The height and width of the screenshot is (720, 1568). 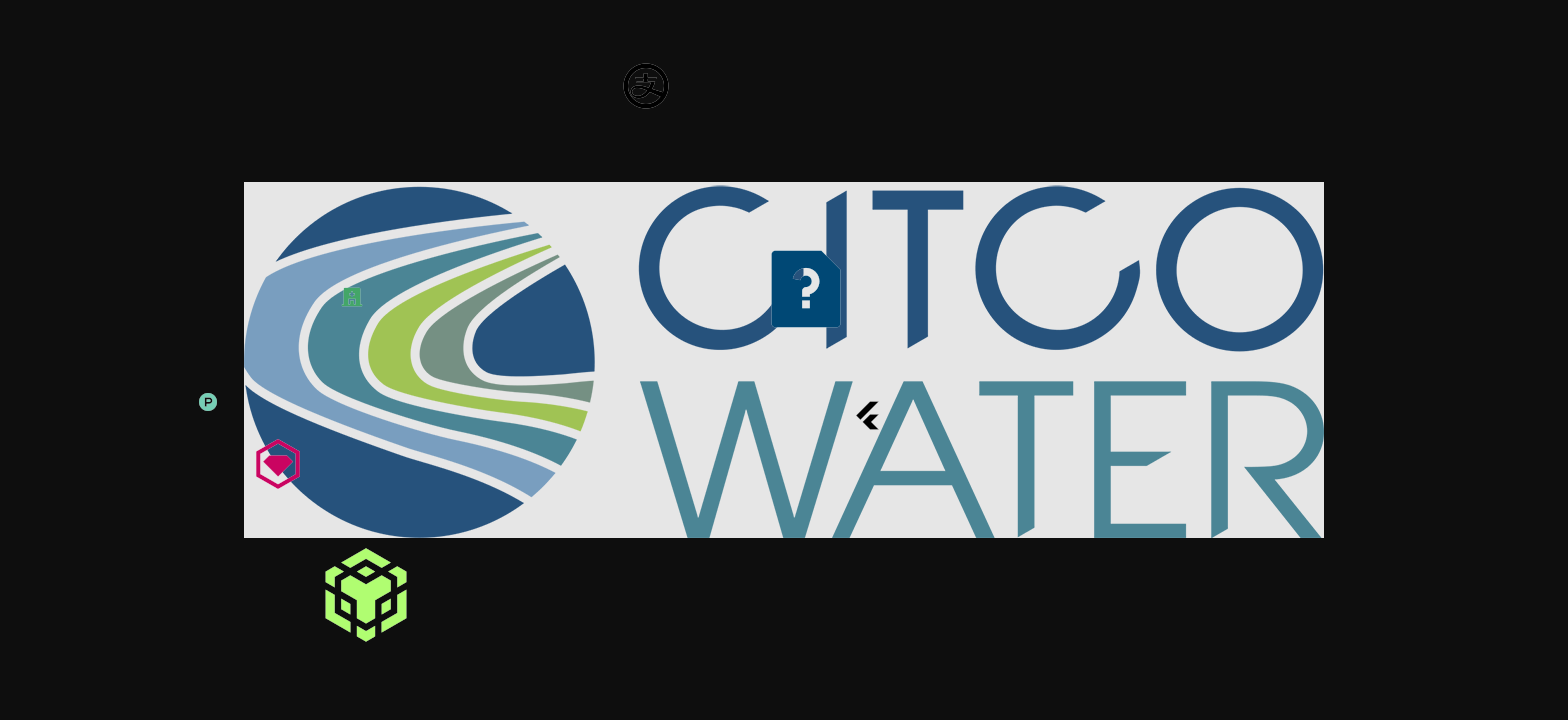 What do you see at coordinates (867, 415) in the screenshot?
I see `flutter framework logo` at bounding box center [867, 415].